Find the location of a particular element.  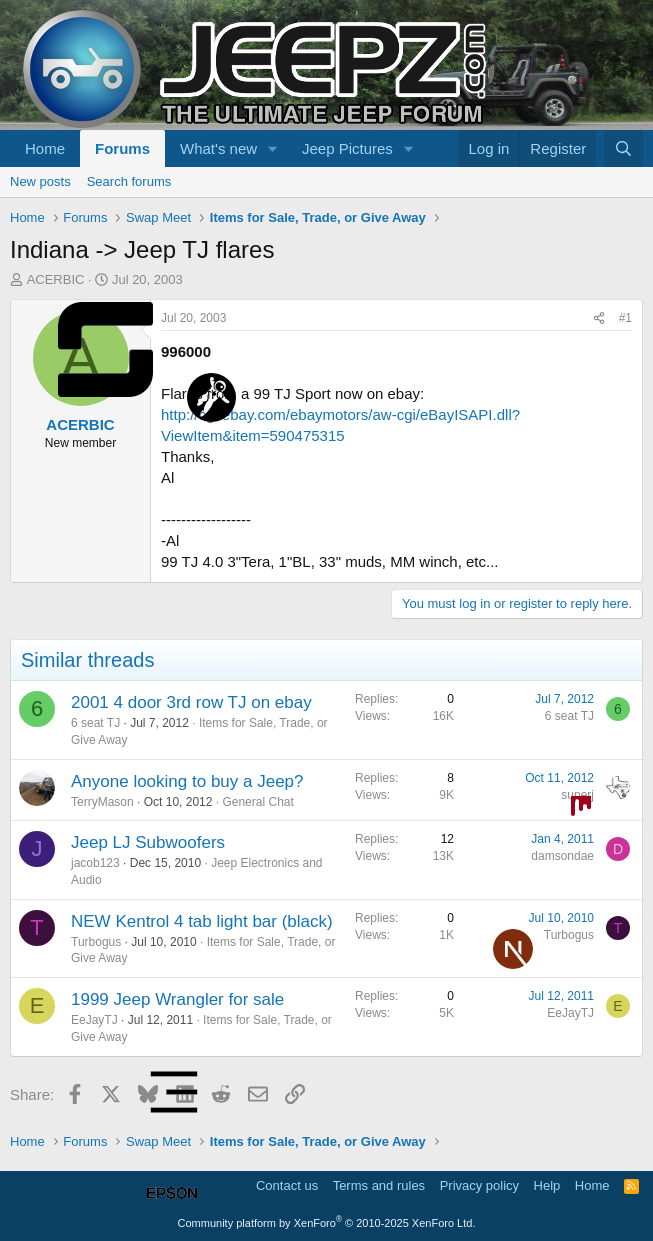

Epson brand logo is located at coordinates (172, 1193).